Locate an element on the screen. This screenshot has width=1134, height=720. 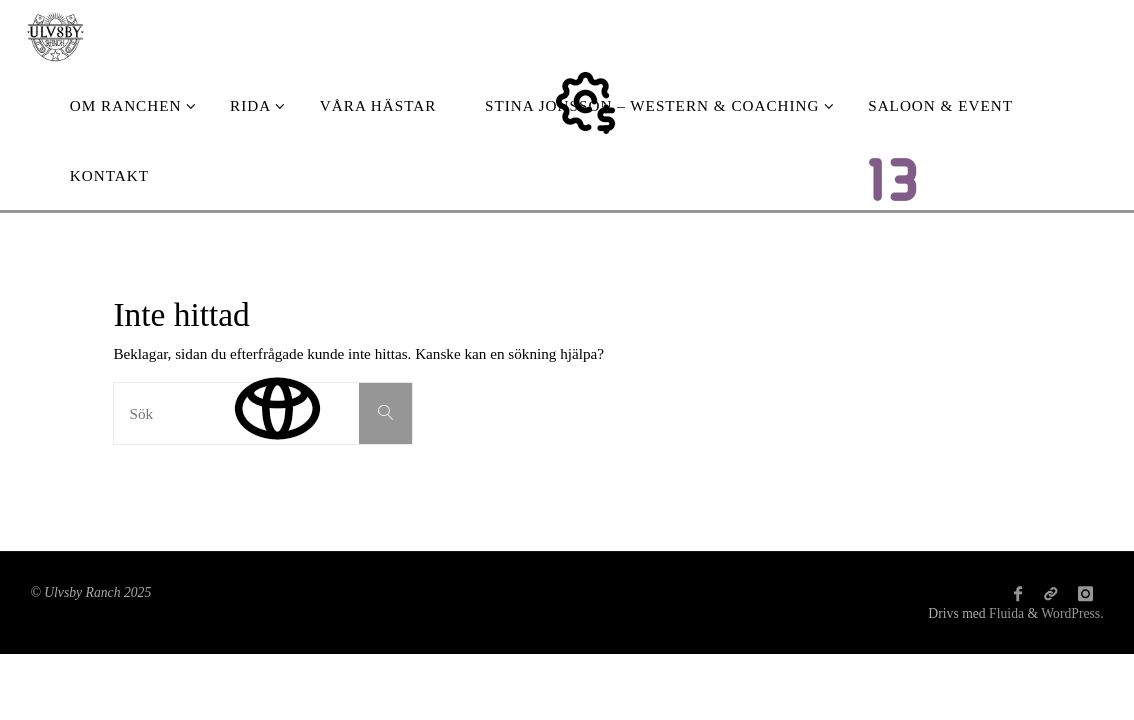
Toyota brand logo is located at coordinates (277, 408).